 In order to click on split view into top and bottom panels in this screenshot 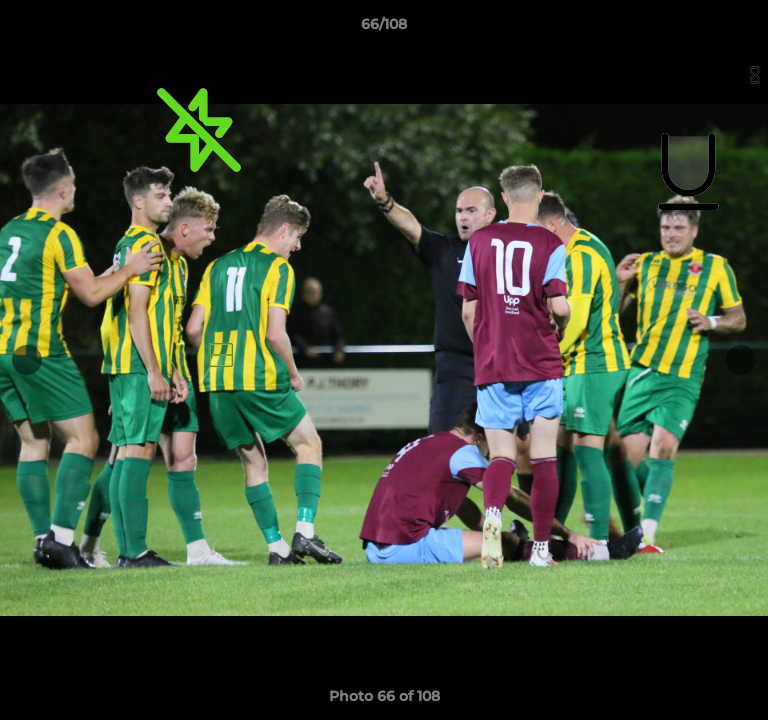, I will do `click(221, 355)`.